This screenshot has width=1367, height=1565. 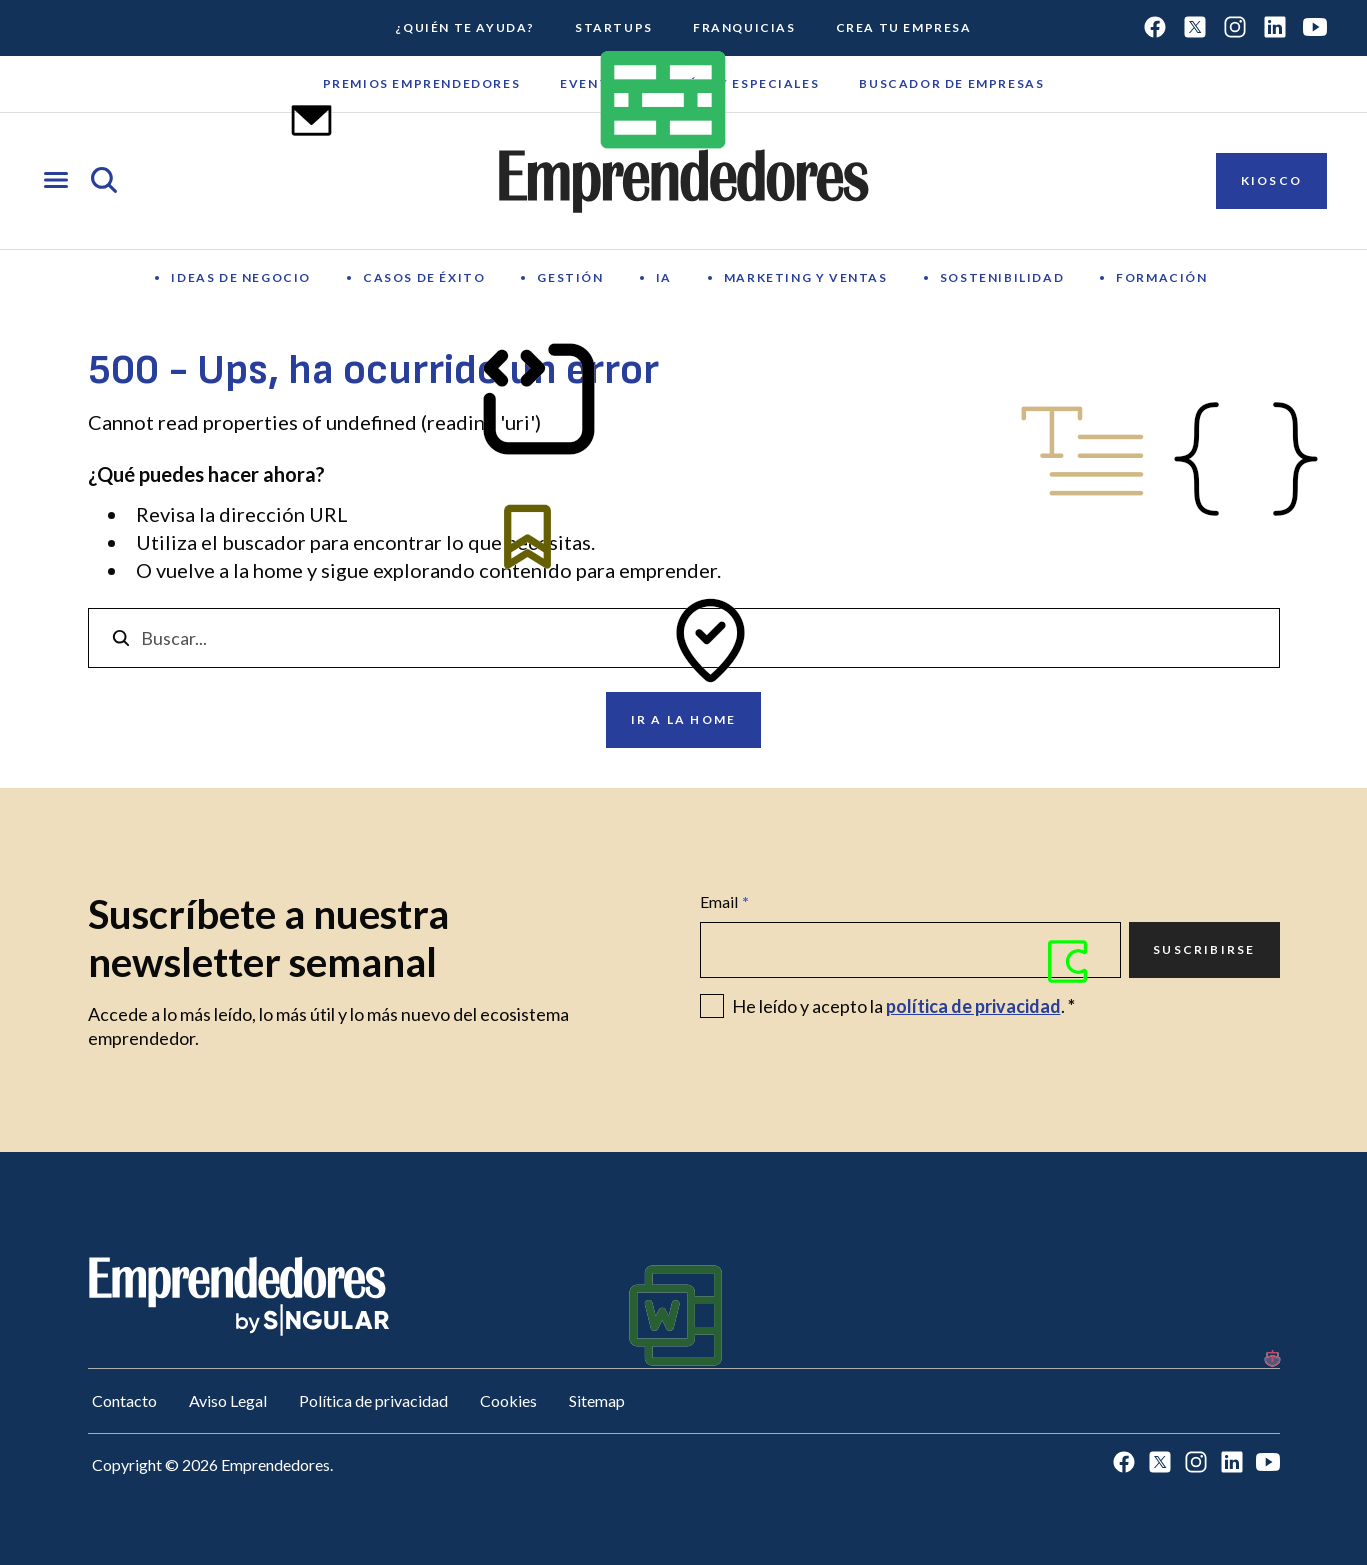 I want to click on save this item for later, so click(x=527, y=535).